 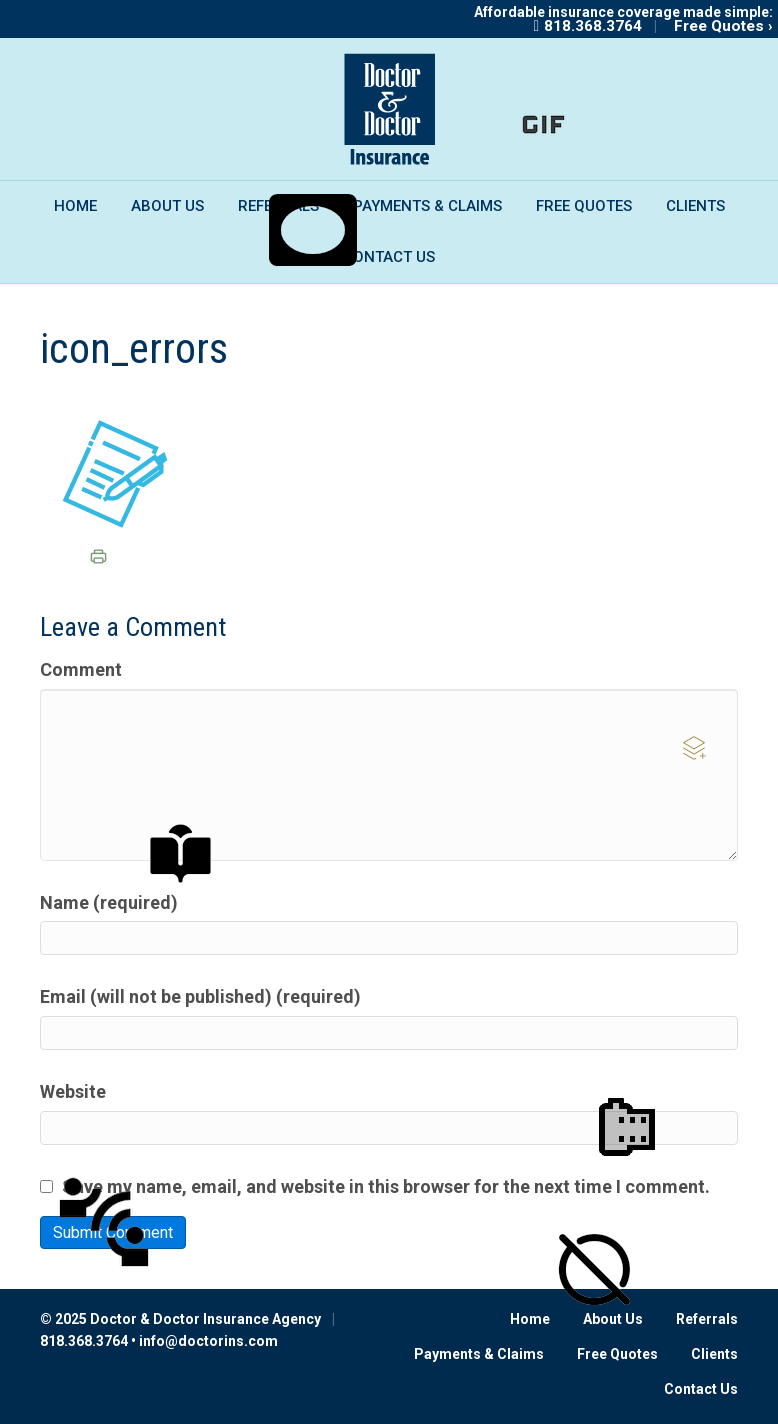 What do you see at coordinates (98, 556) in the screenshot?
I see `print the current document` at bounding box center [98, 556].